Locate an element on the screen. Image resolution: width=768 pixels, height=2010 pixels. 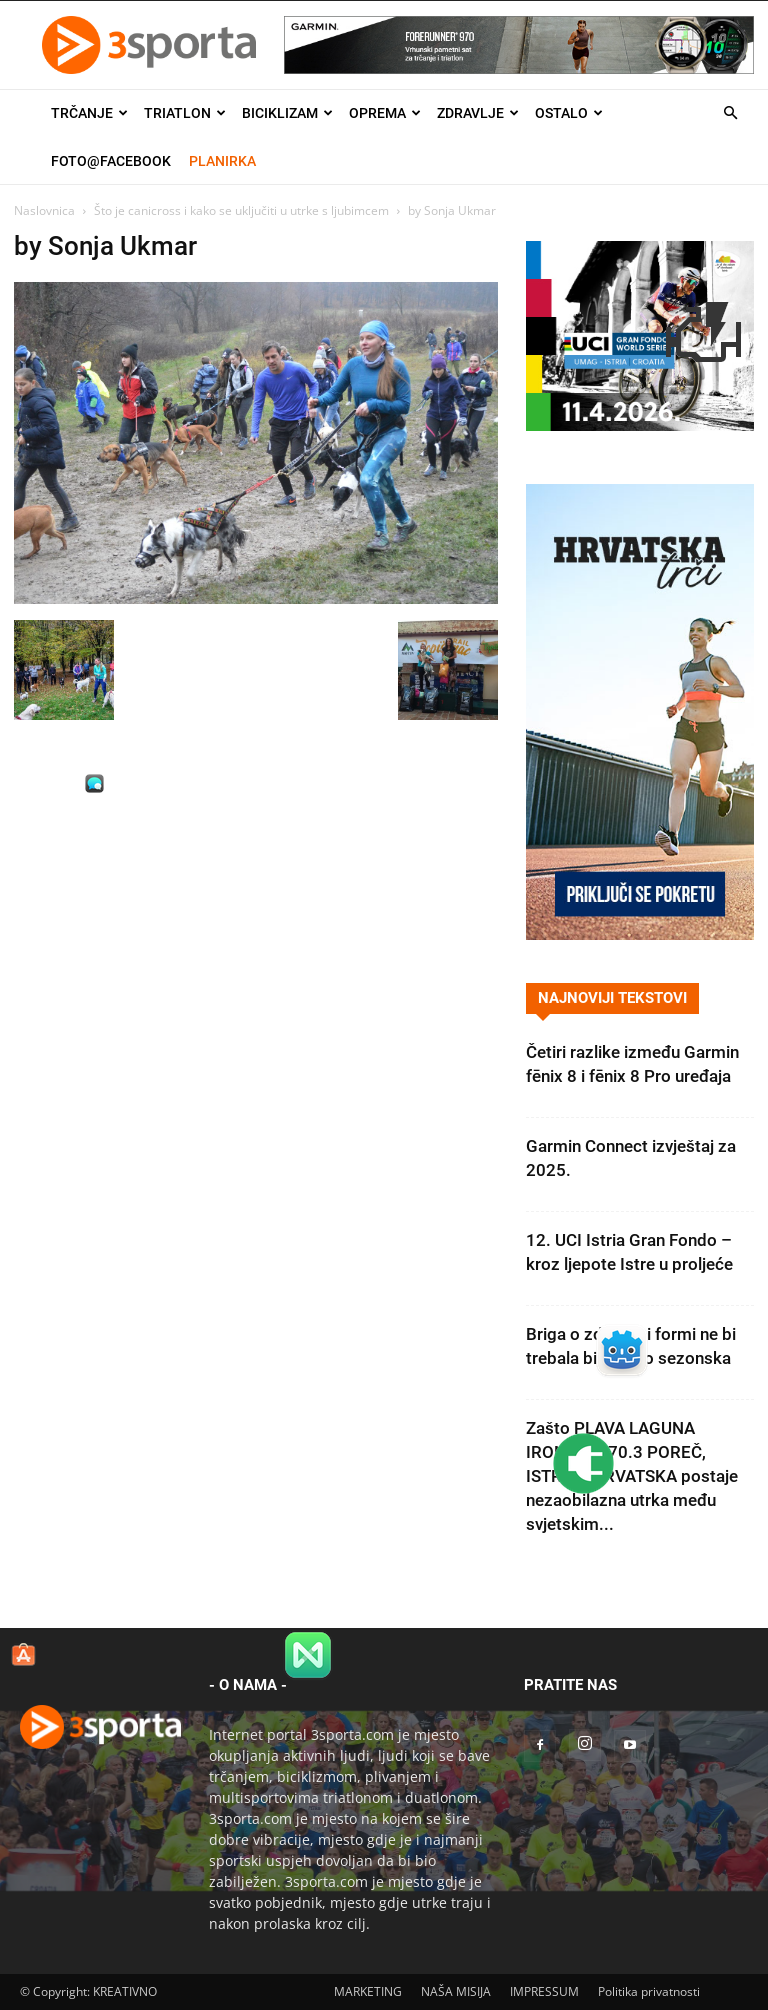
open ubuntu software center is located at coordinates (23, 1655).